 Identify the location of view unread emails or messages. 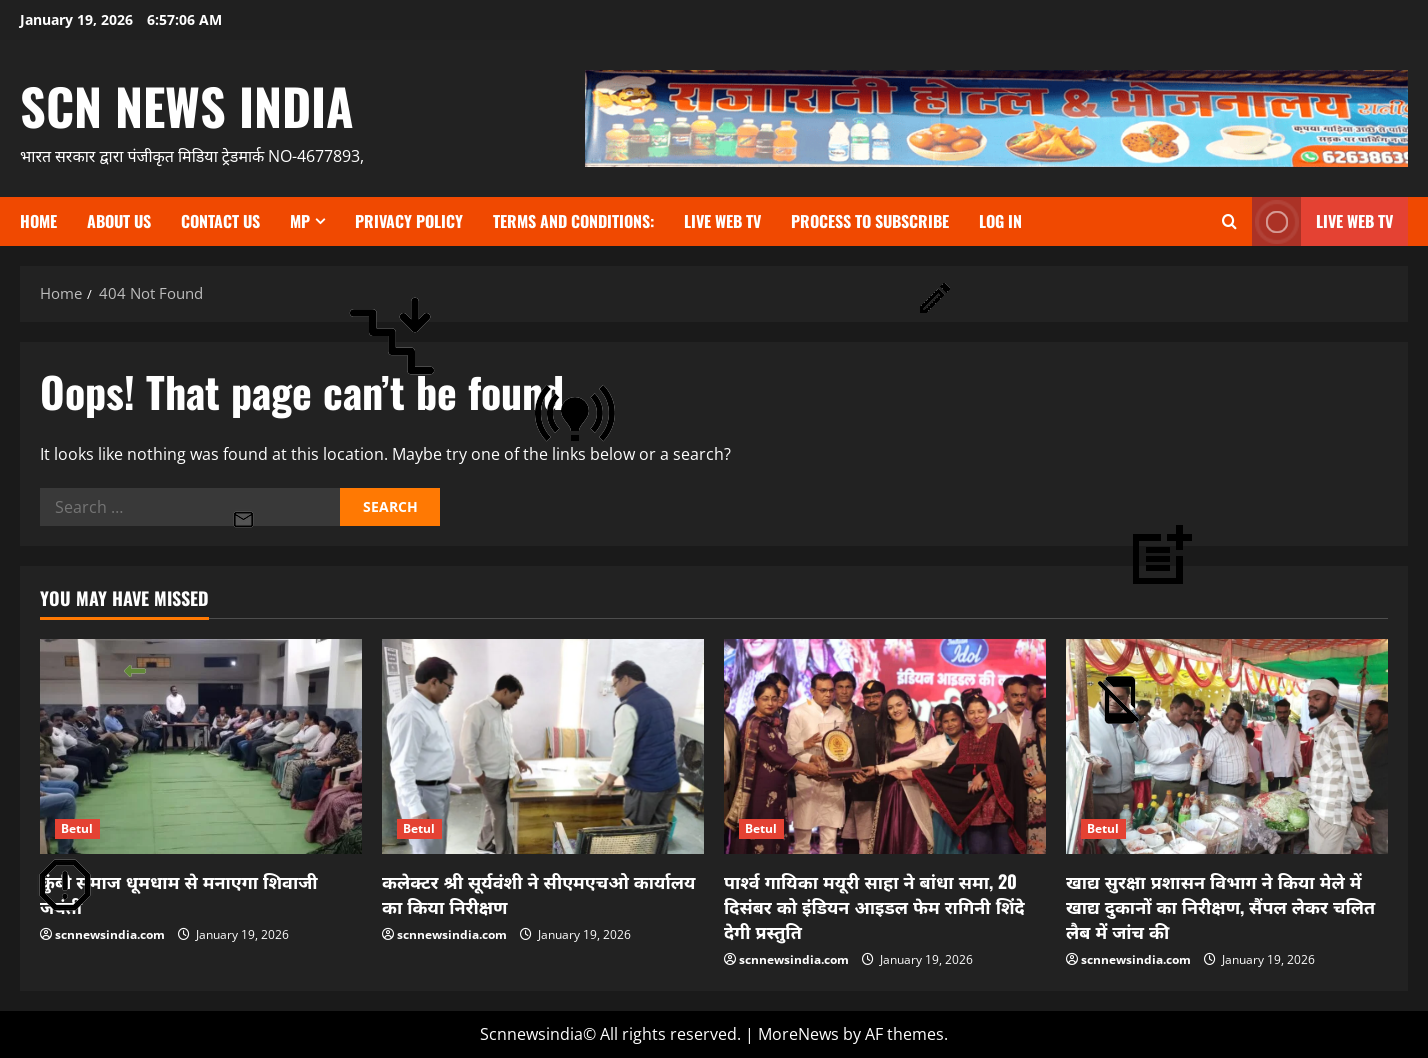
(243, 519).